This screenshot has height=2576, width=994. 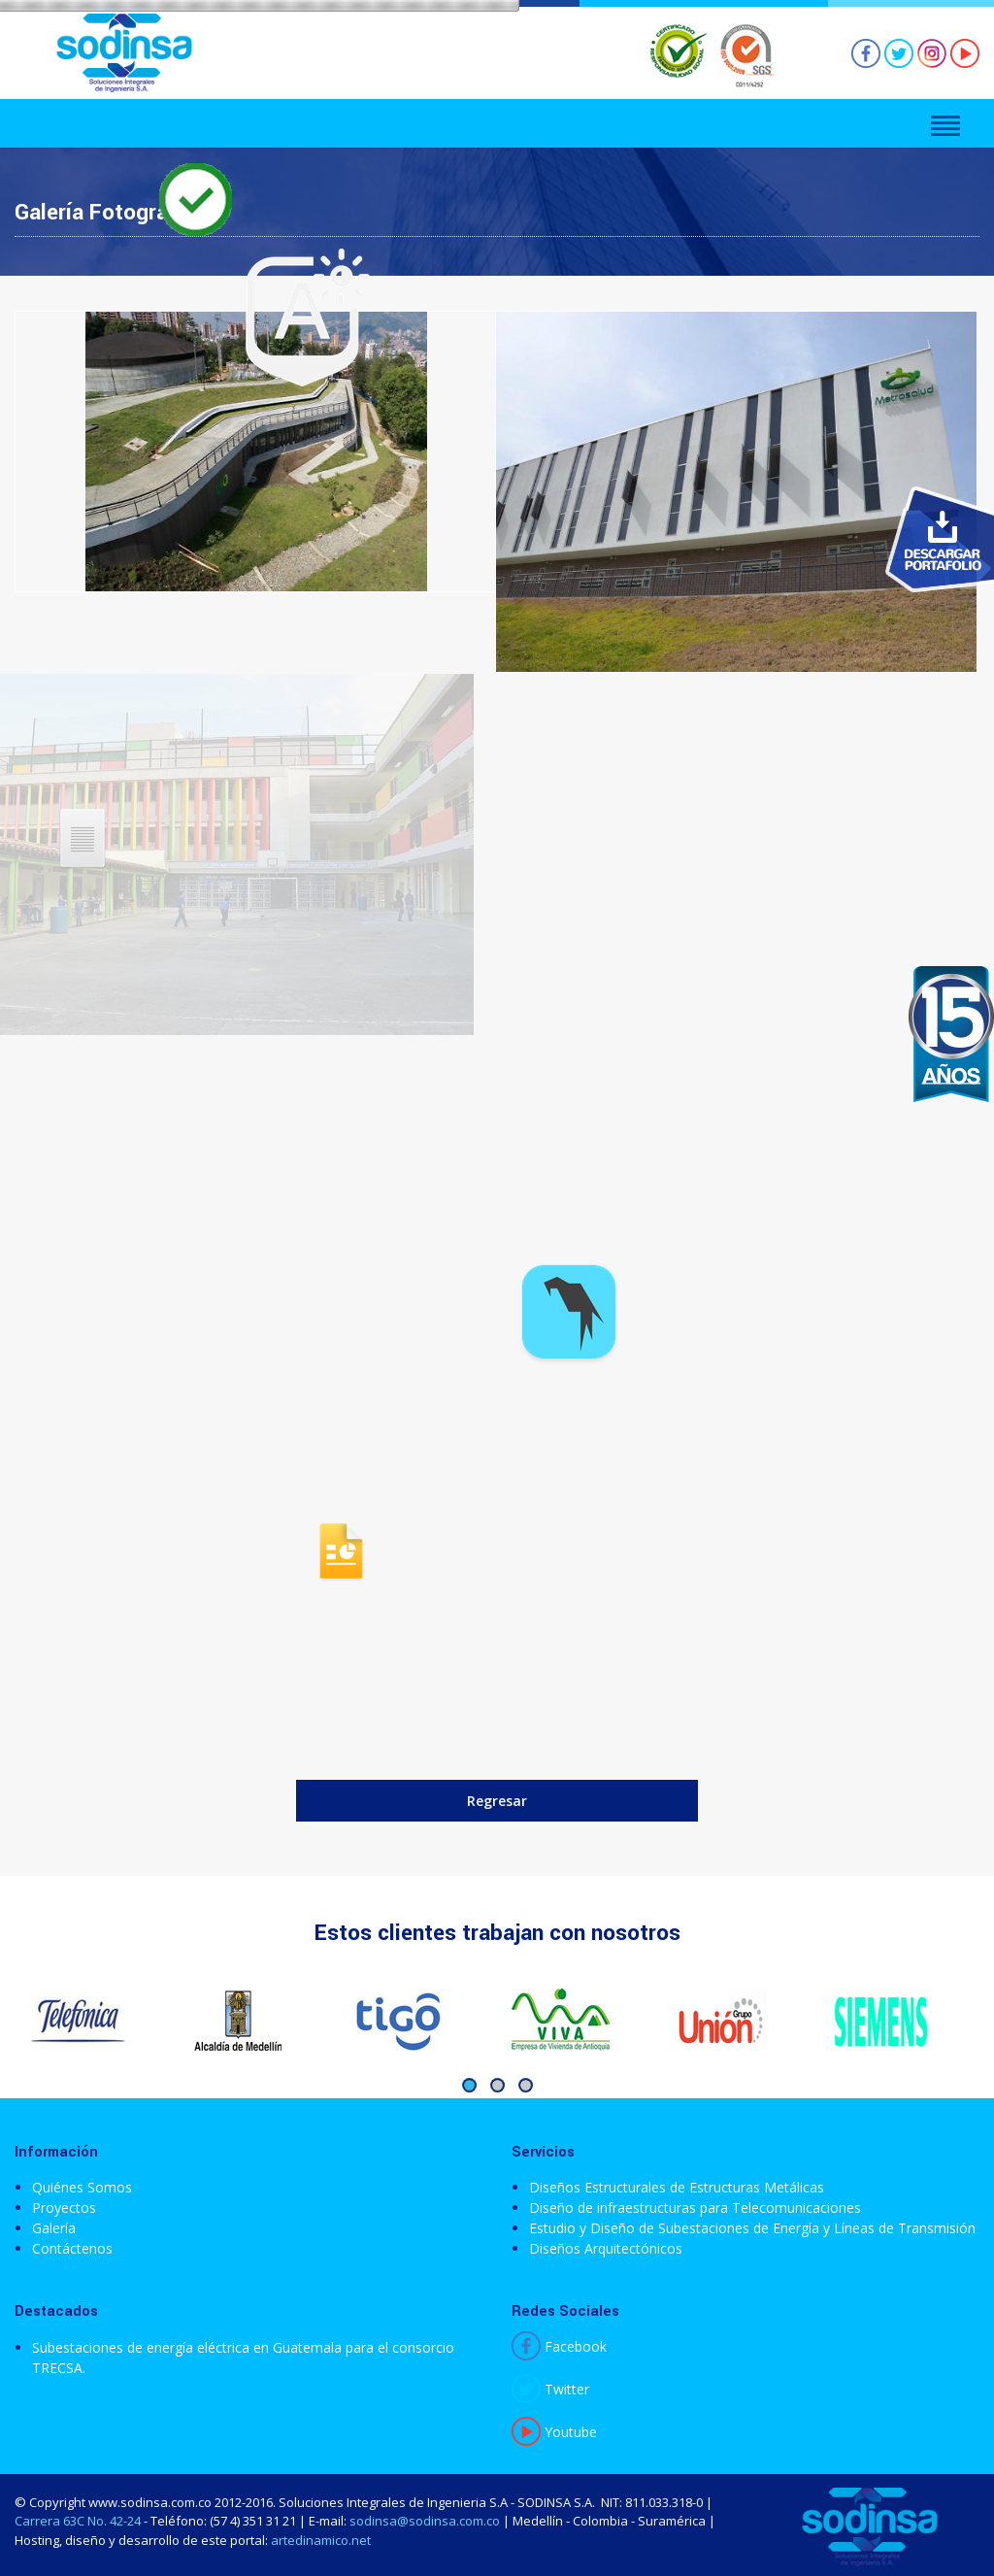 What do you see at coordinates (341, 1552) in the screenshot?
I see `a google slides presentation file` at bounding box center [341, 1552].